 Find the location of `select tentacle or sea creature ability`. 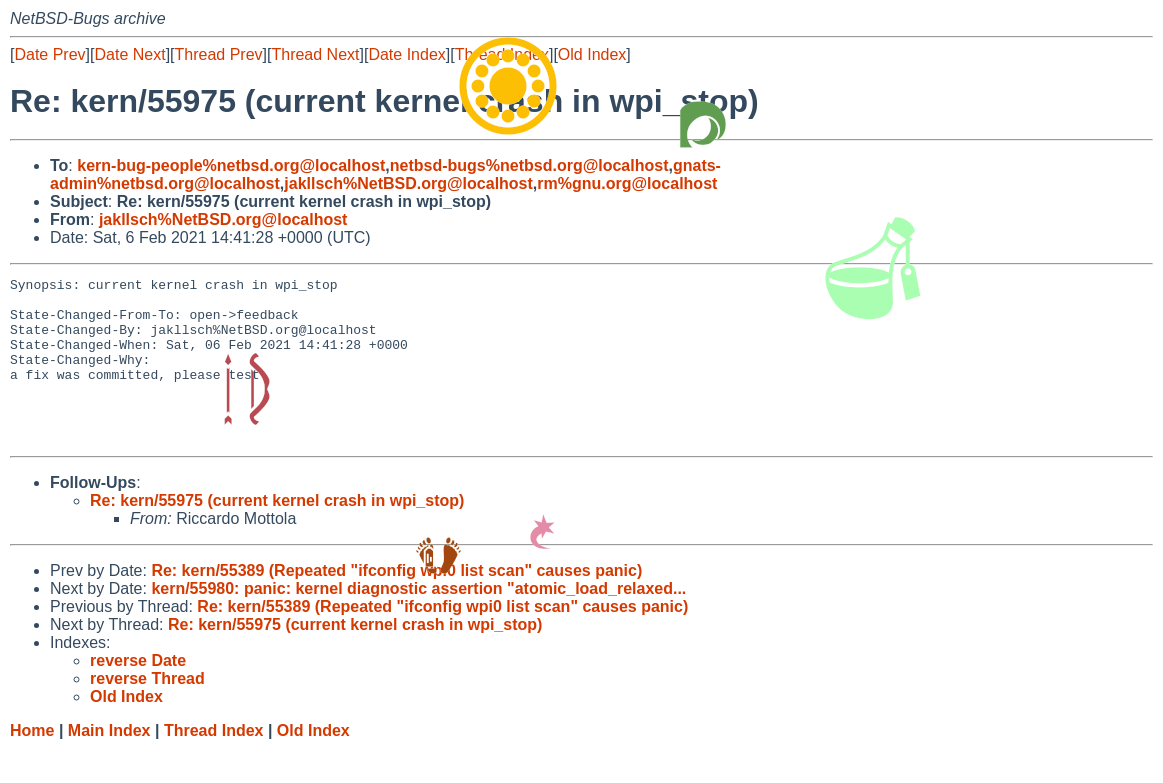

select tentacle or sea creature ability is located at coordinates (703, 124).